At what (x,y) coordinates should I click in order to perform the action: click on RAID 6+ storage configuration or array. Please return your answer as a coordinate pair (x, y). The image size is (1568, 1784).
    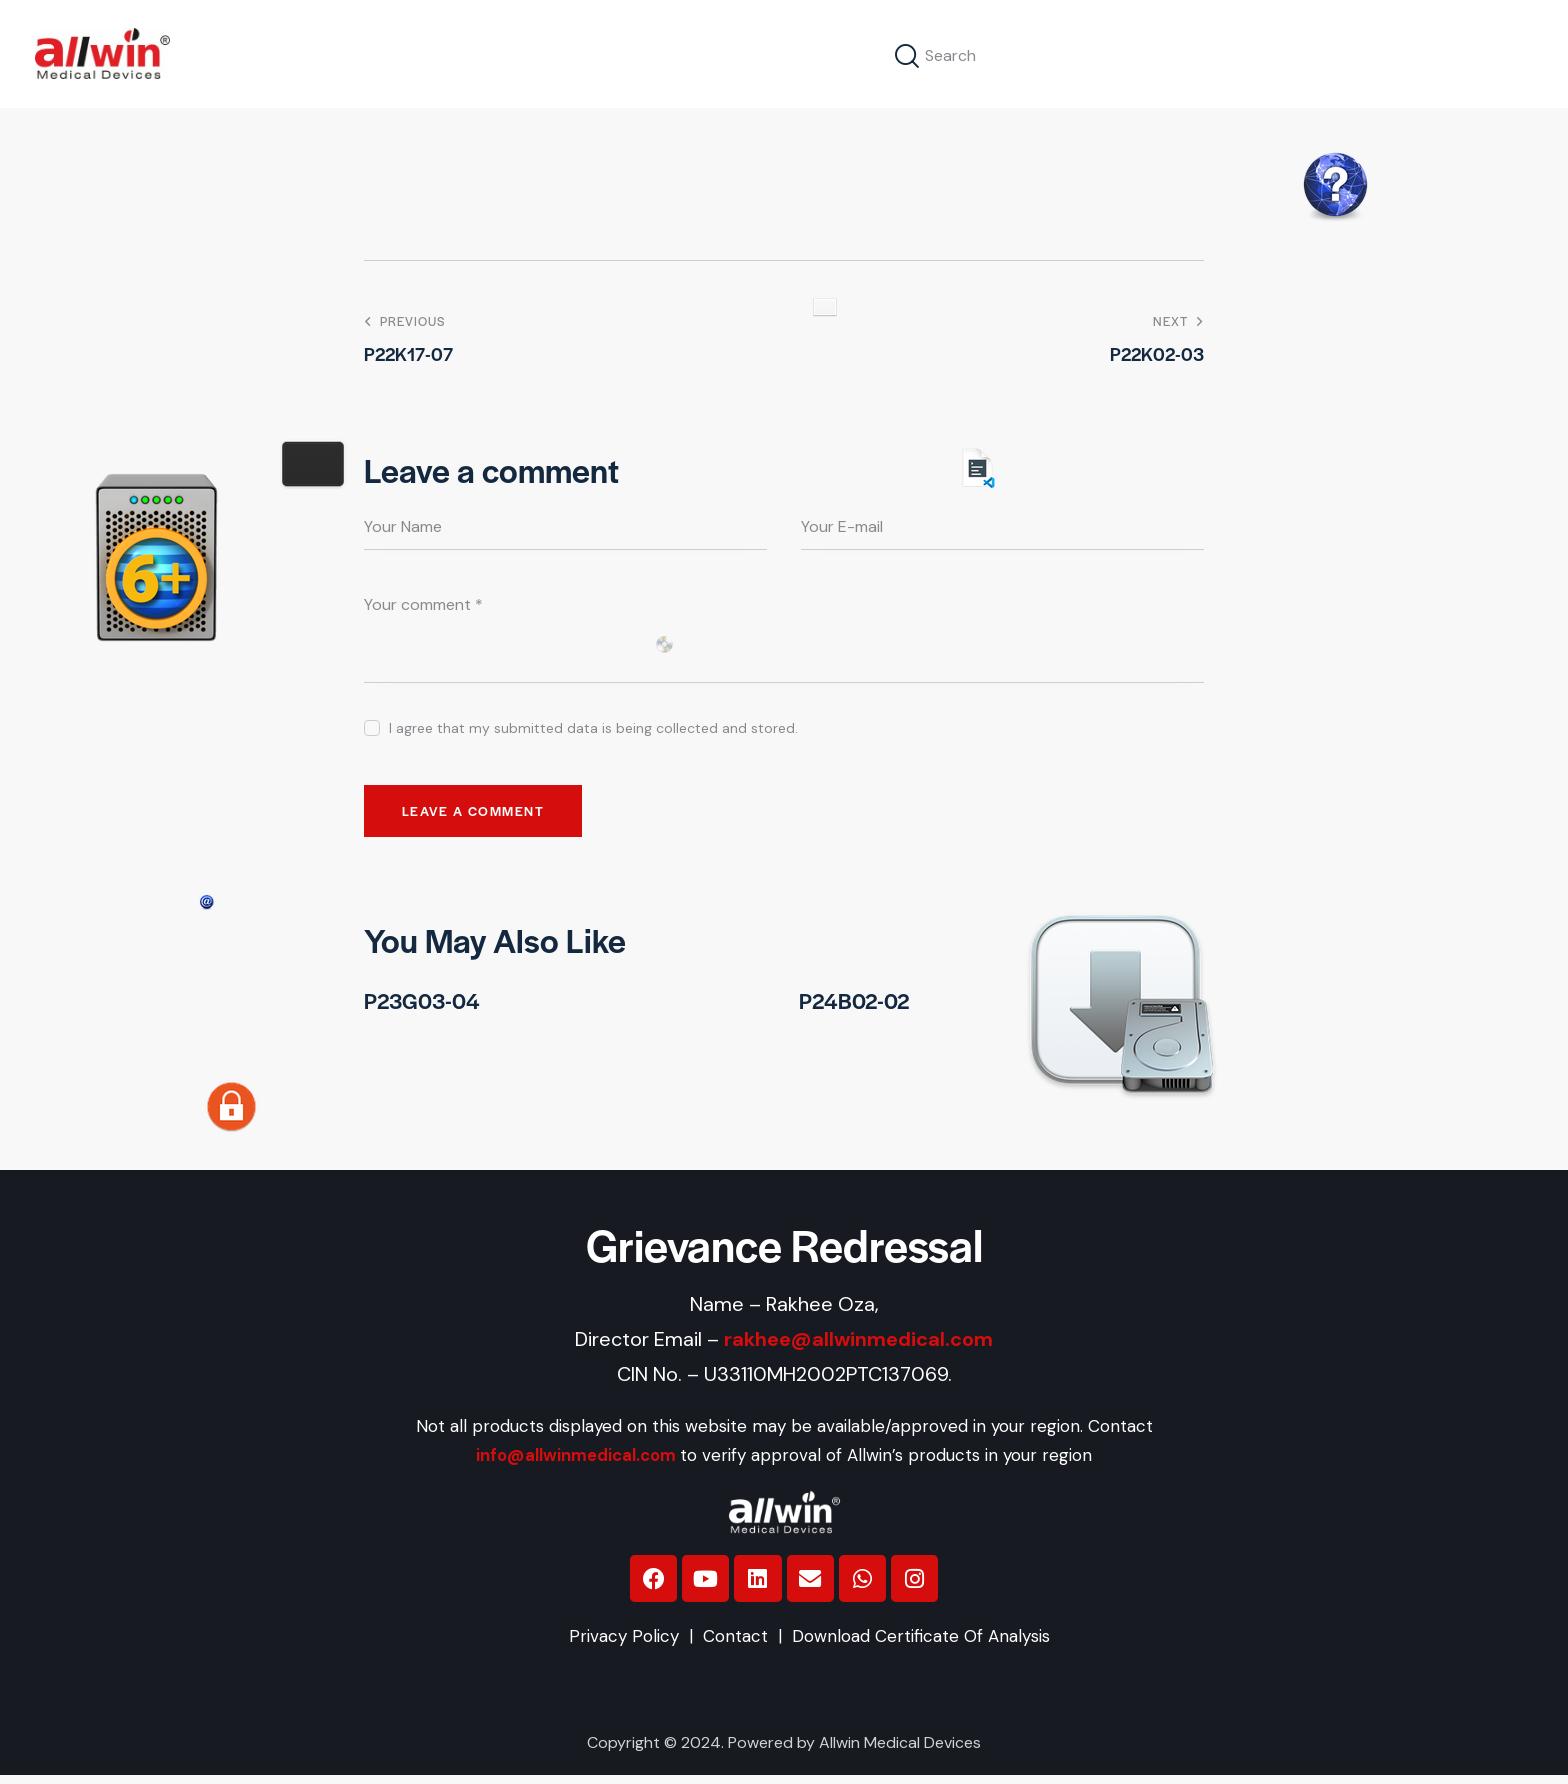
    Looking at the image, I should click on (156, 557).